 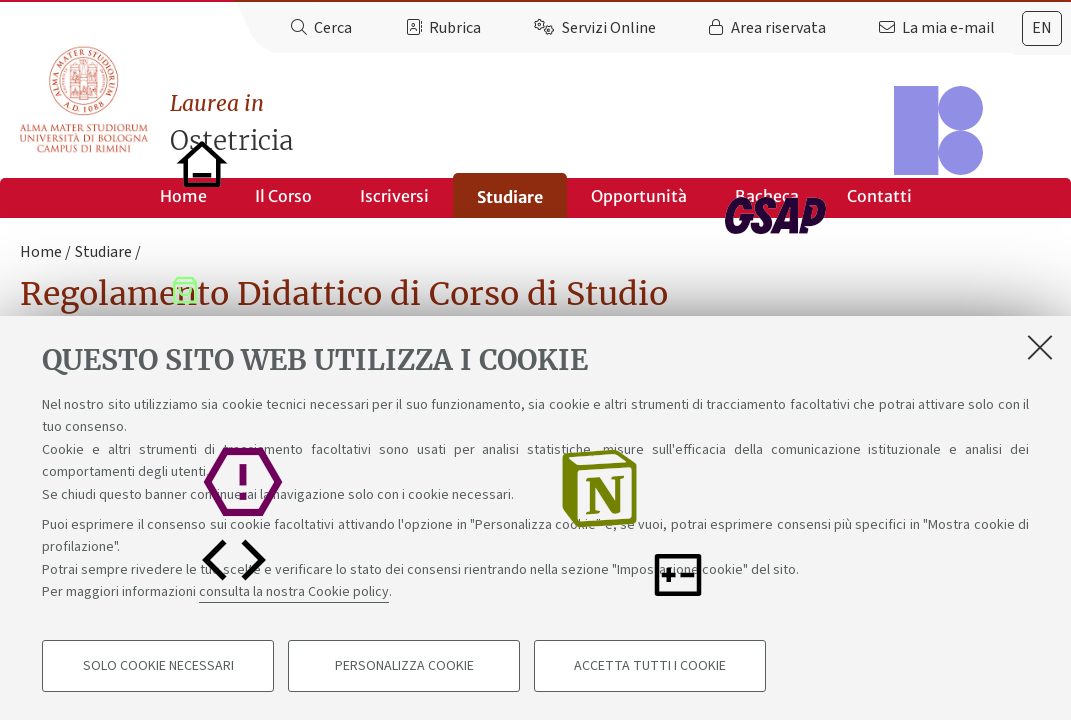 What do you see at coordinates (185, 290) in the screenshot?
I see `view your shopping bag` at bounding box center [185, 290].